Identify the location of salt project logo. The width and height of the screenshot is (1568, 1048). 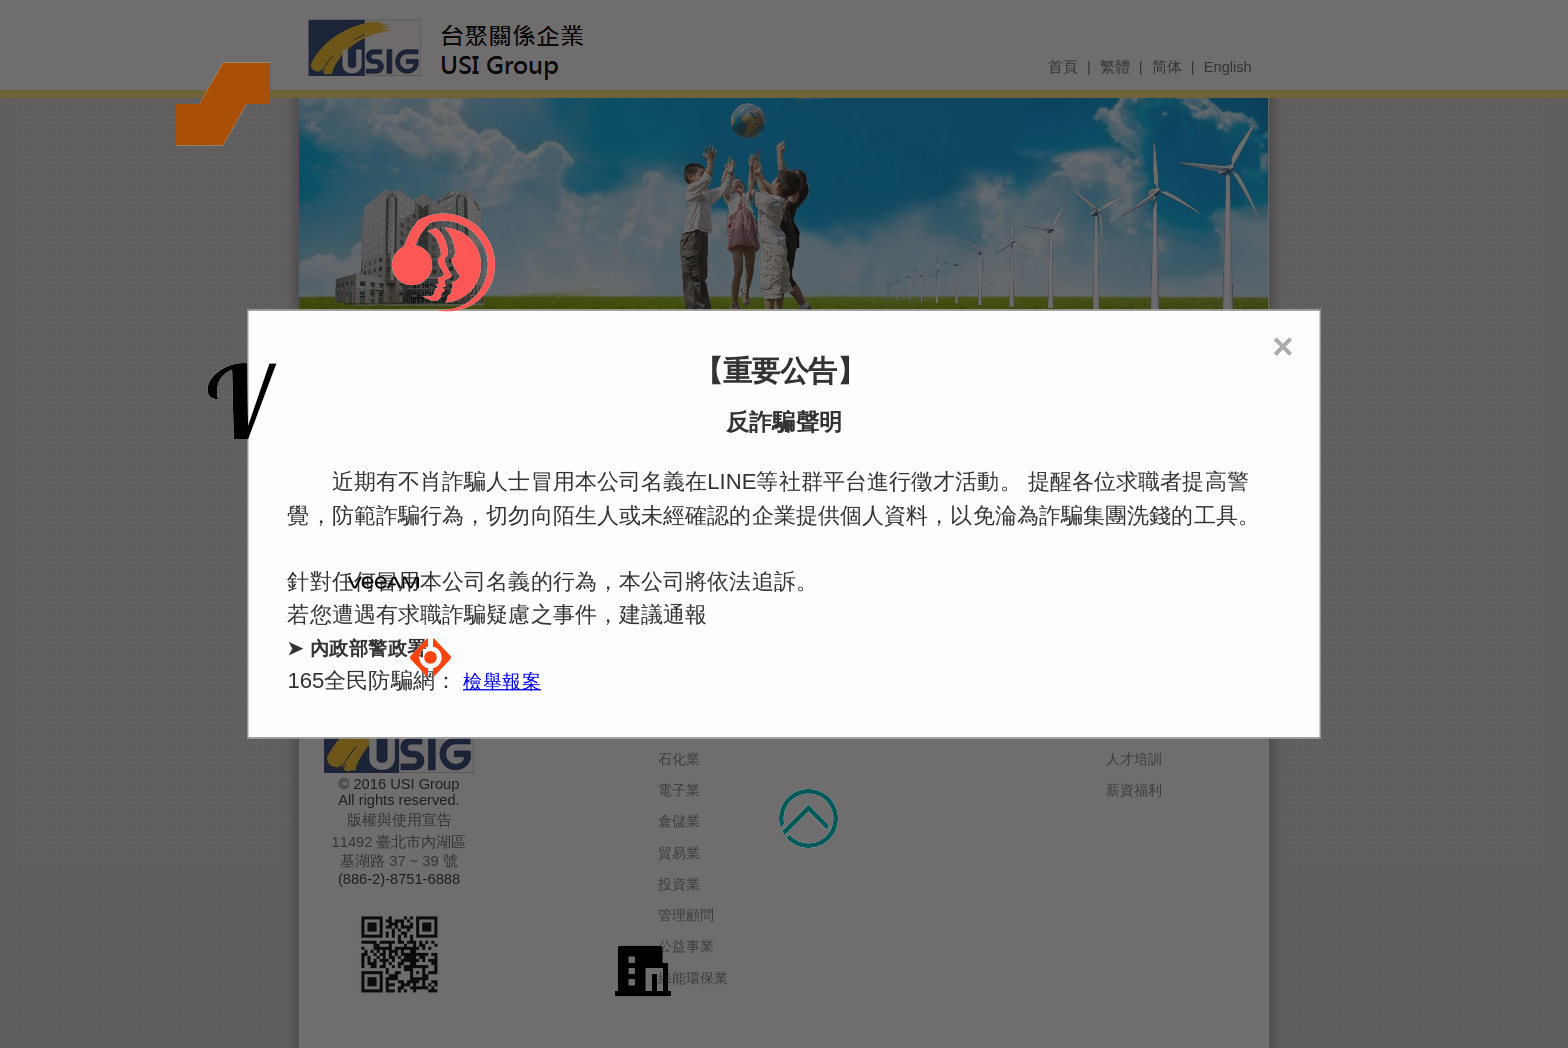
(223, 104).